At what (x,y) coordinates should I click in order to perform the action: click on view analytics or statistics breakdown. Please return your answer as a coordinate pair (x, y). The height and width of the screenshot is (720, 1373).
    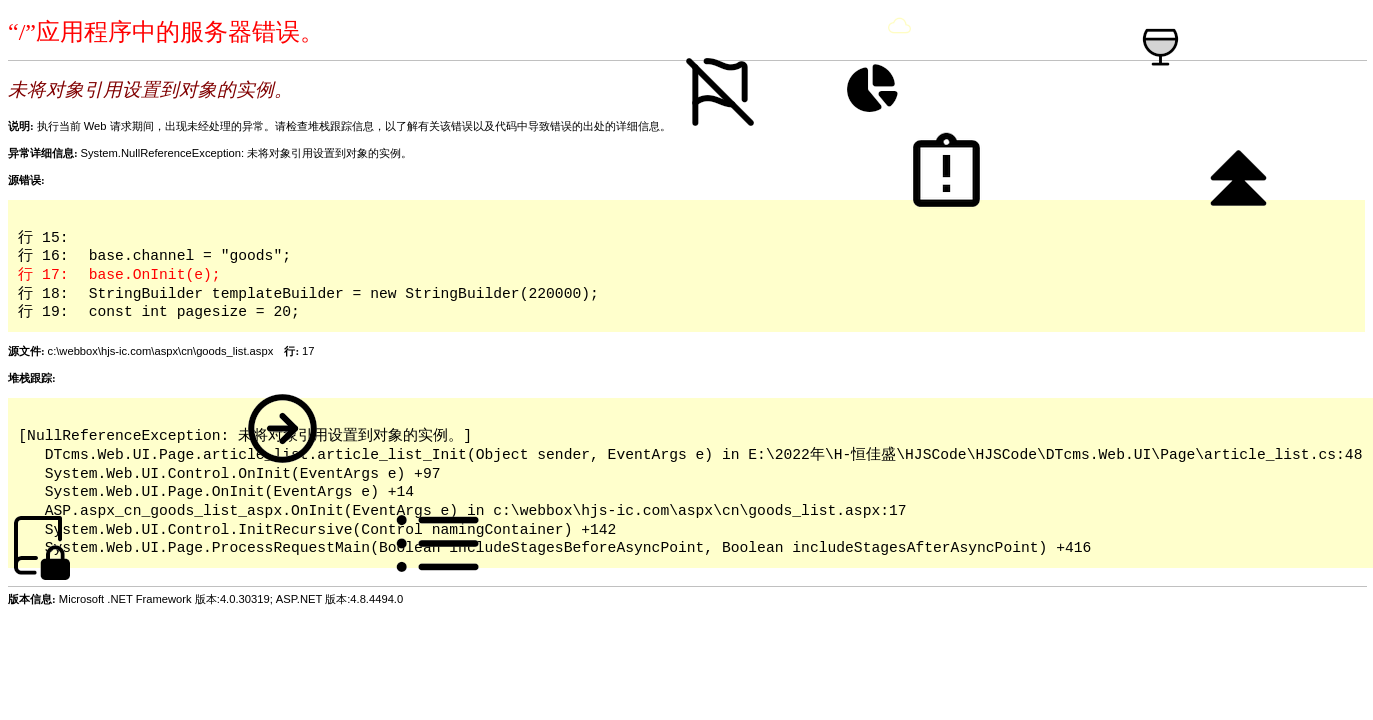
    Looking at the image, I should click on (871, 88).